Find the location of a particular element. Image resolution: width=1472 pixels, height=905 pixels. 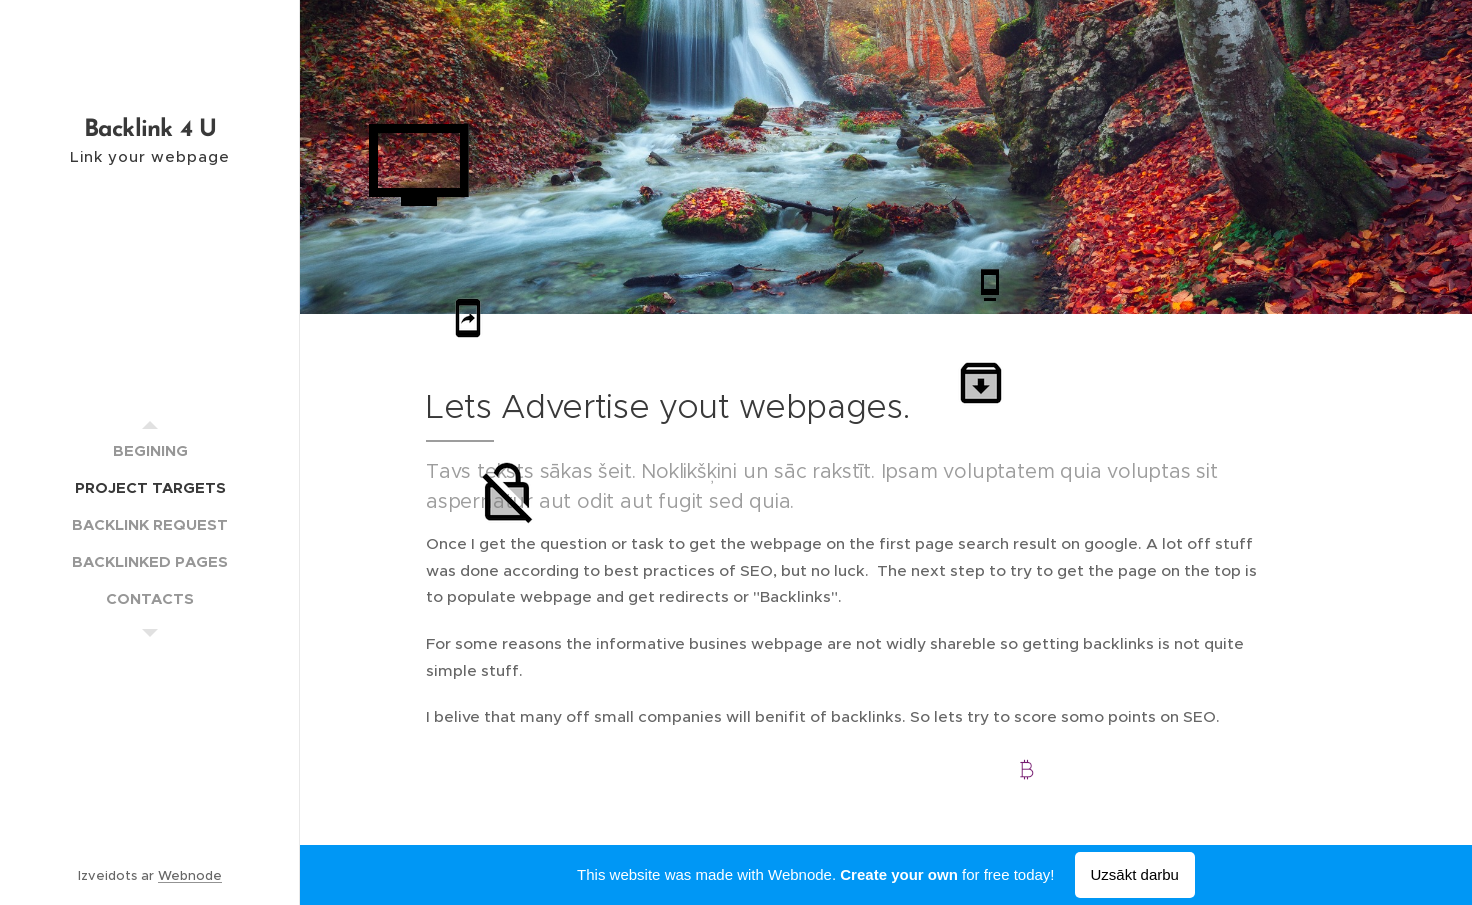

access tv or display settings is located at coordinates (419, 165).